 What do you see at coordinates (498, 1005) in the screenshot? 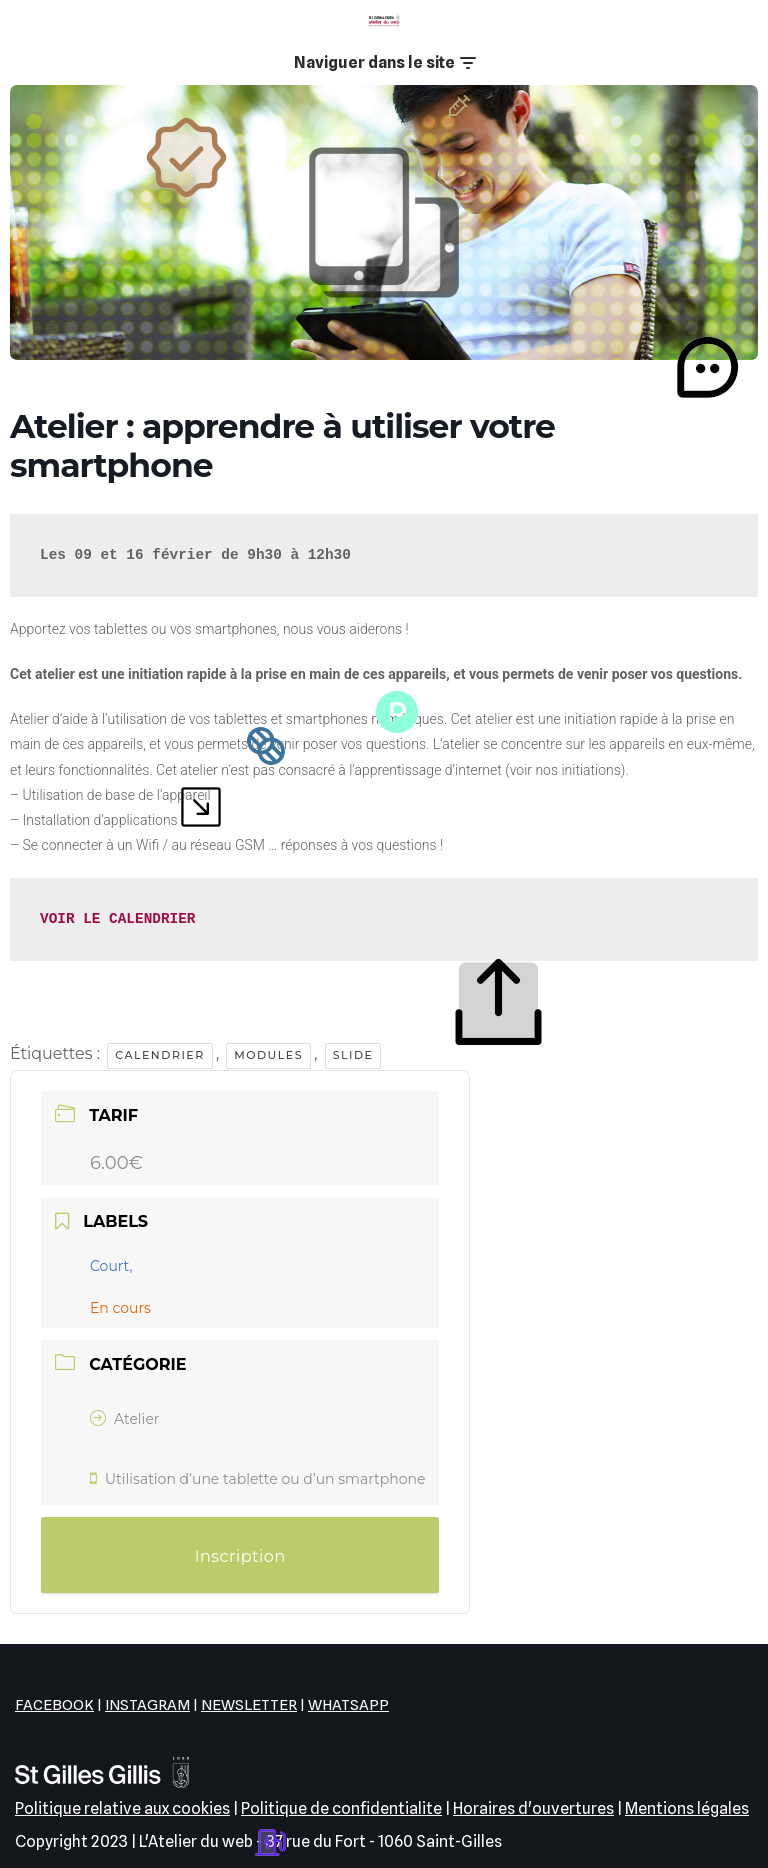
I see `upload a file or document` at bounding box center [498, 1005].